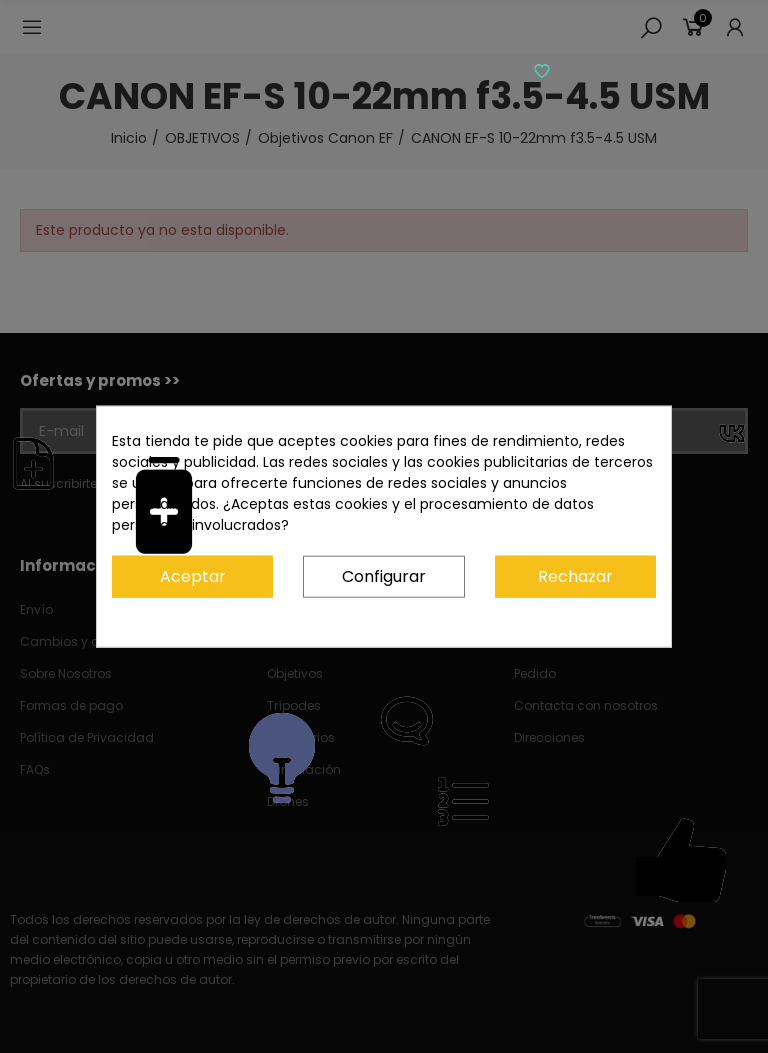  I want to click on add or extend battery life, so click(164, 507).